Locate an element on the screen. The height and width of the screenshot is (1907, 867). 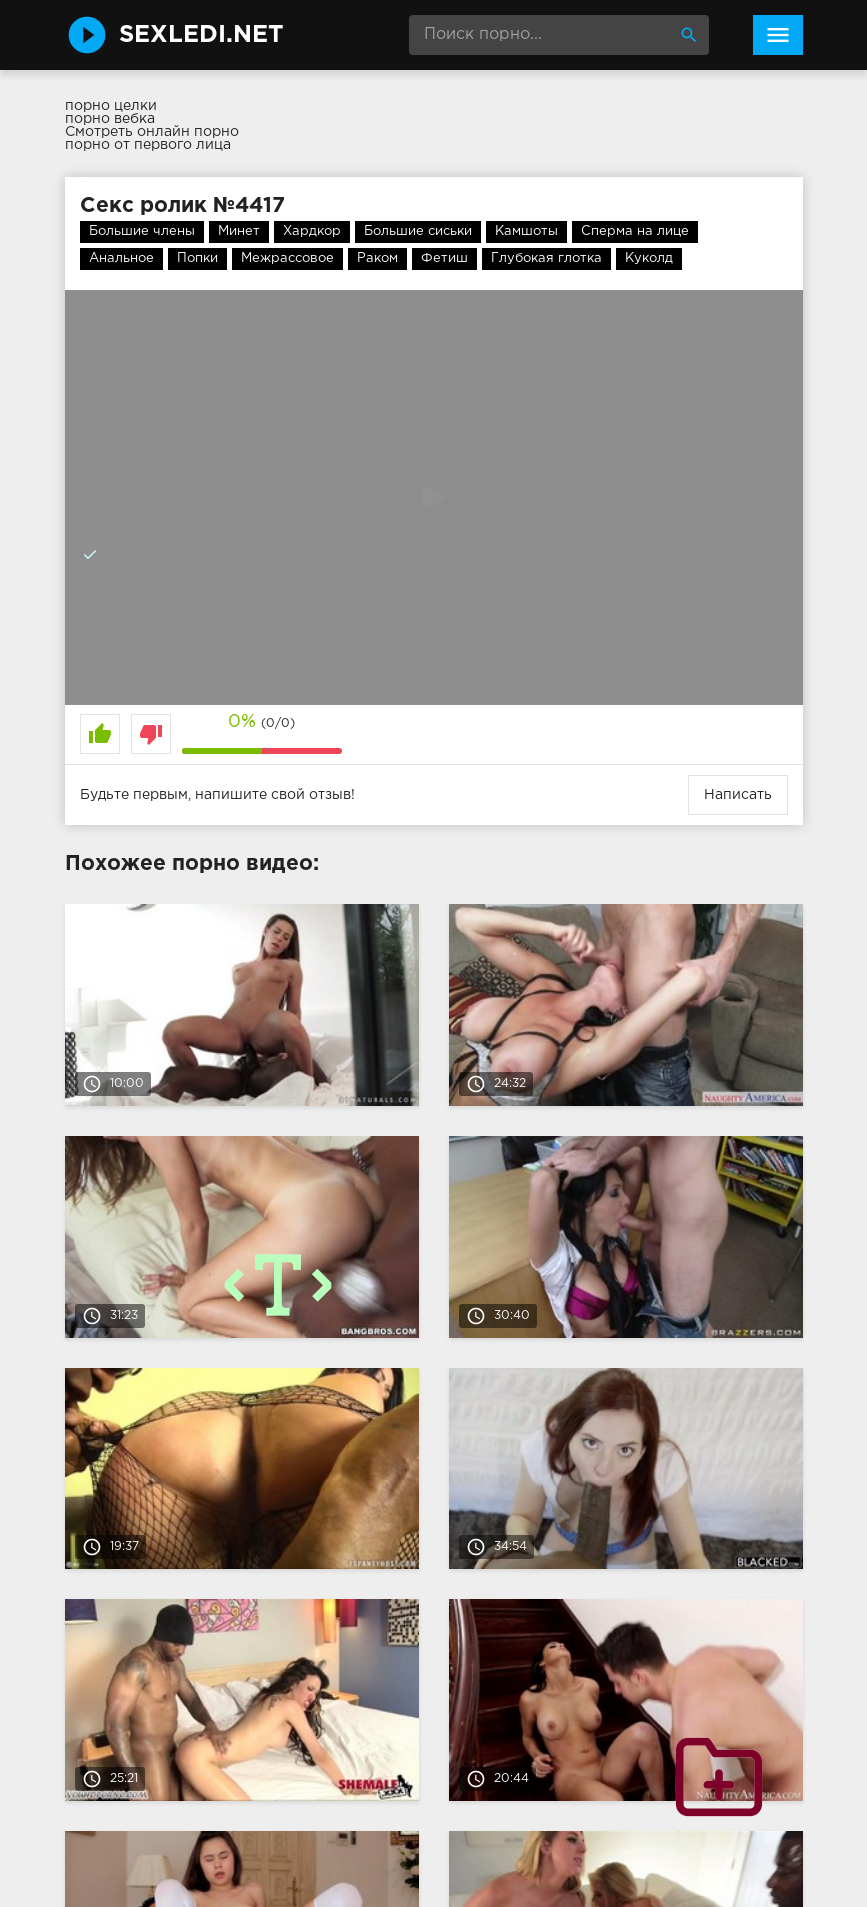
represents a function or method parameter is located at coordinates (278, 1285).